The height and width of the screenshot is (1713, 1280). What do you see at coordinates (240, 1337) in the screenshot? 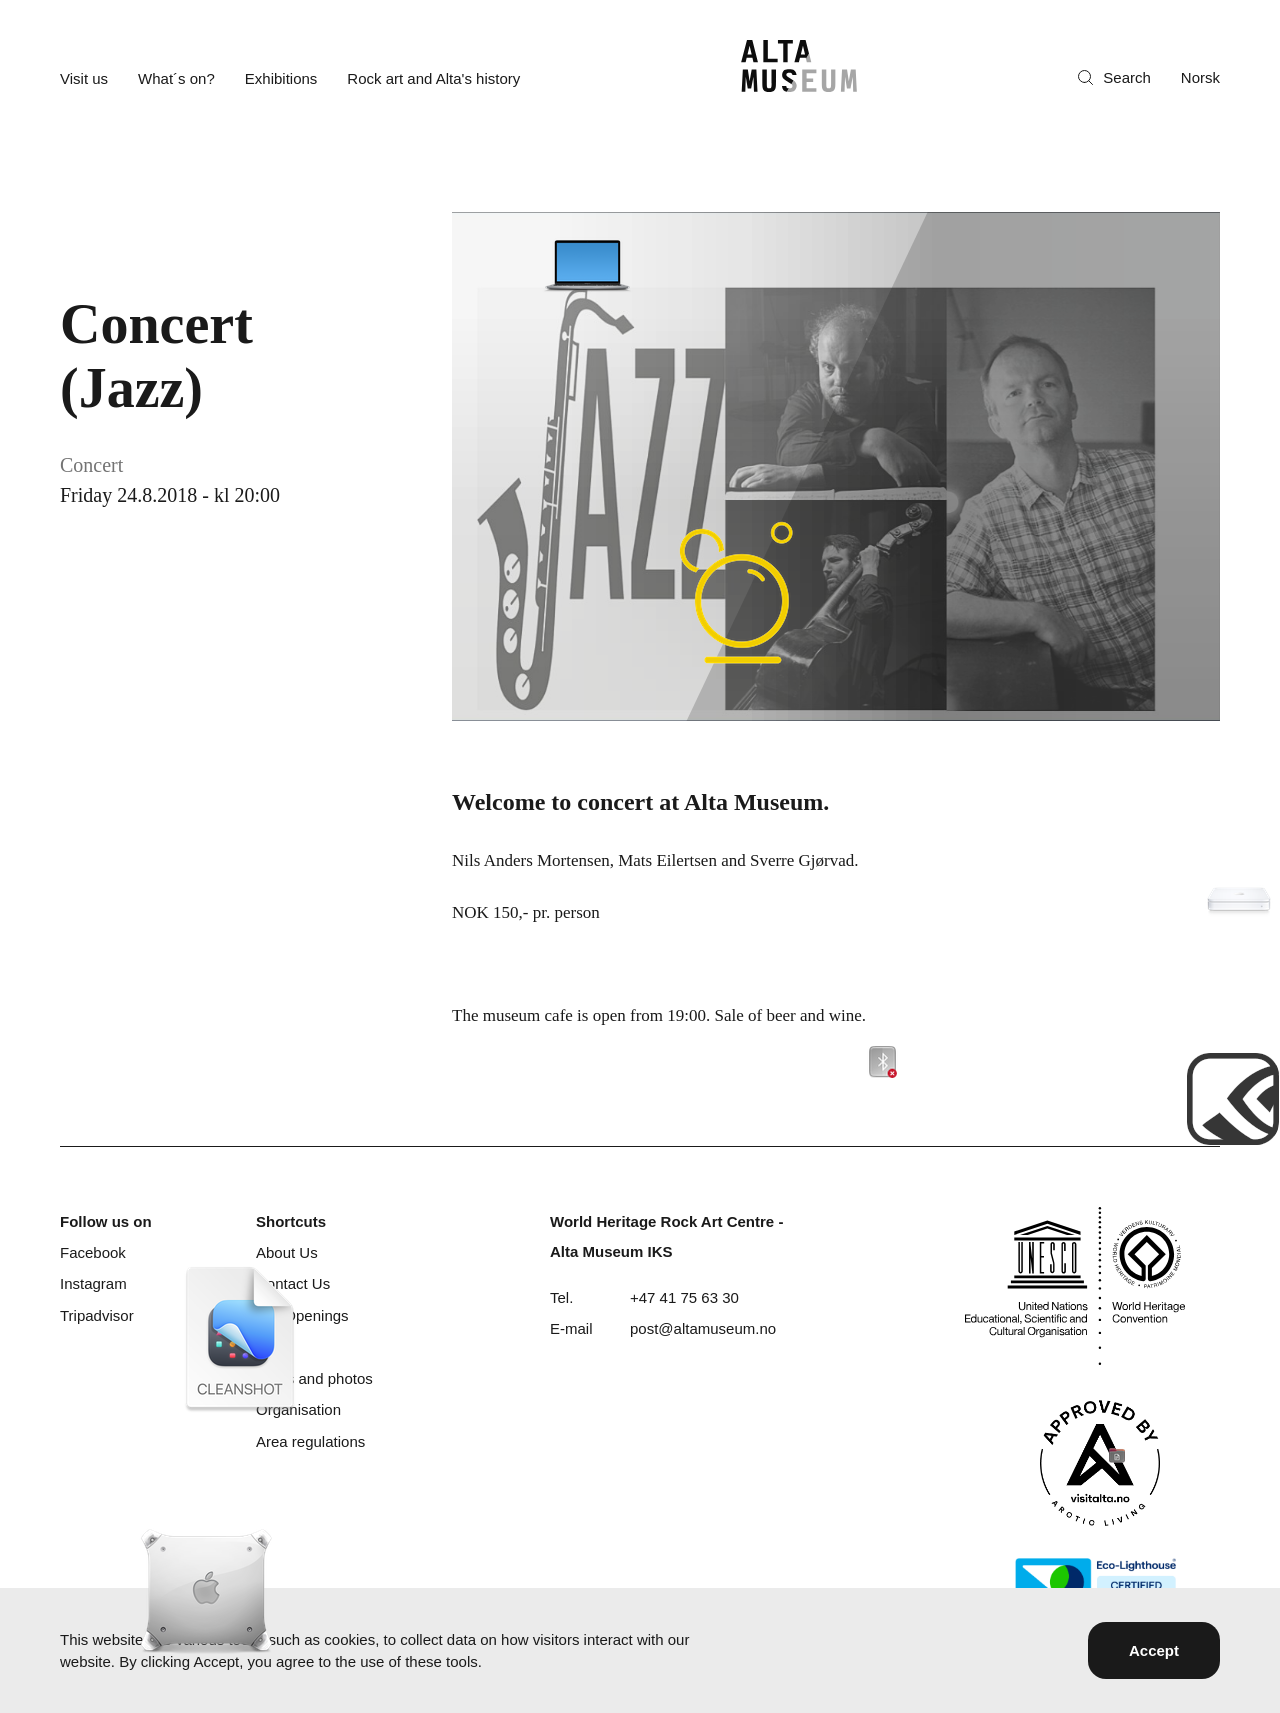
I see `open a screenshot or capture in CleanShot X` at bounding box center [240, 1337].